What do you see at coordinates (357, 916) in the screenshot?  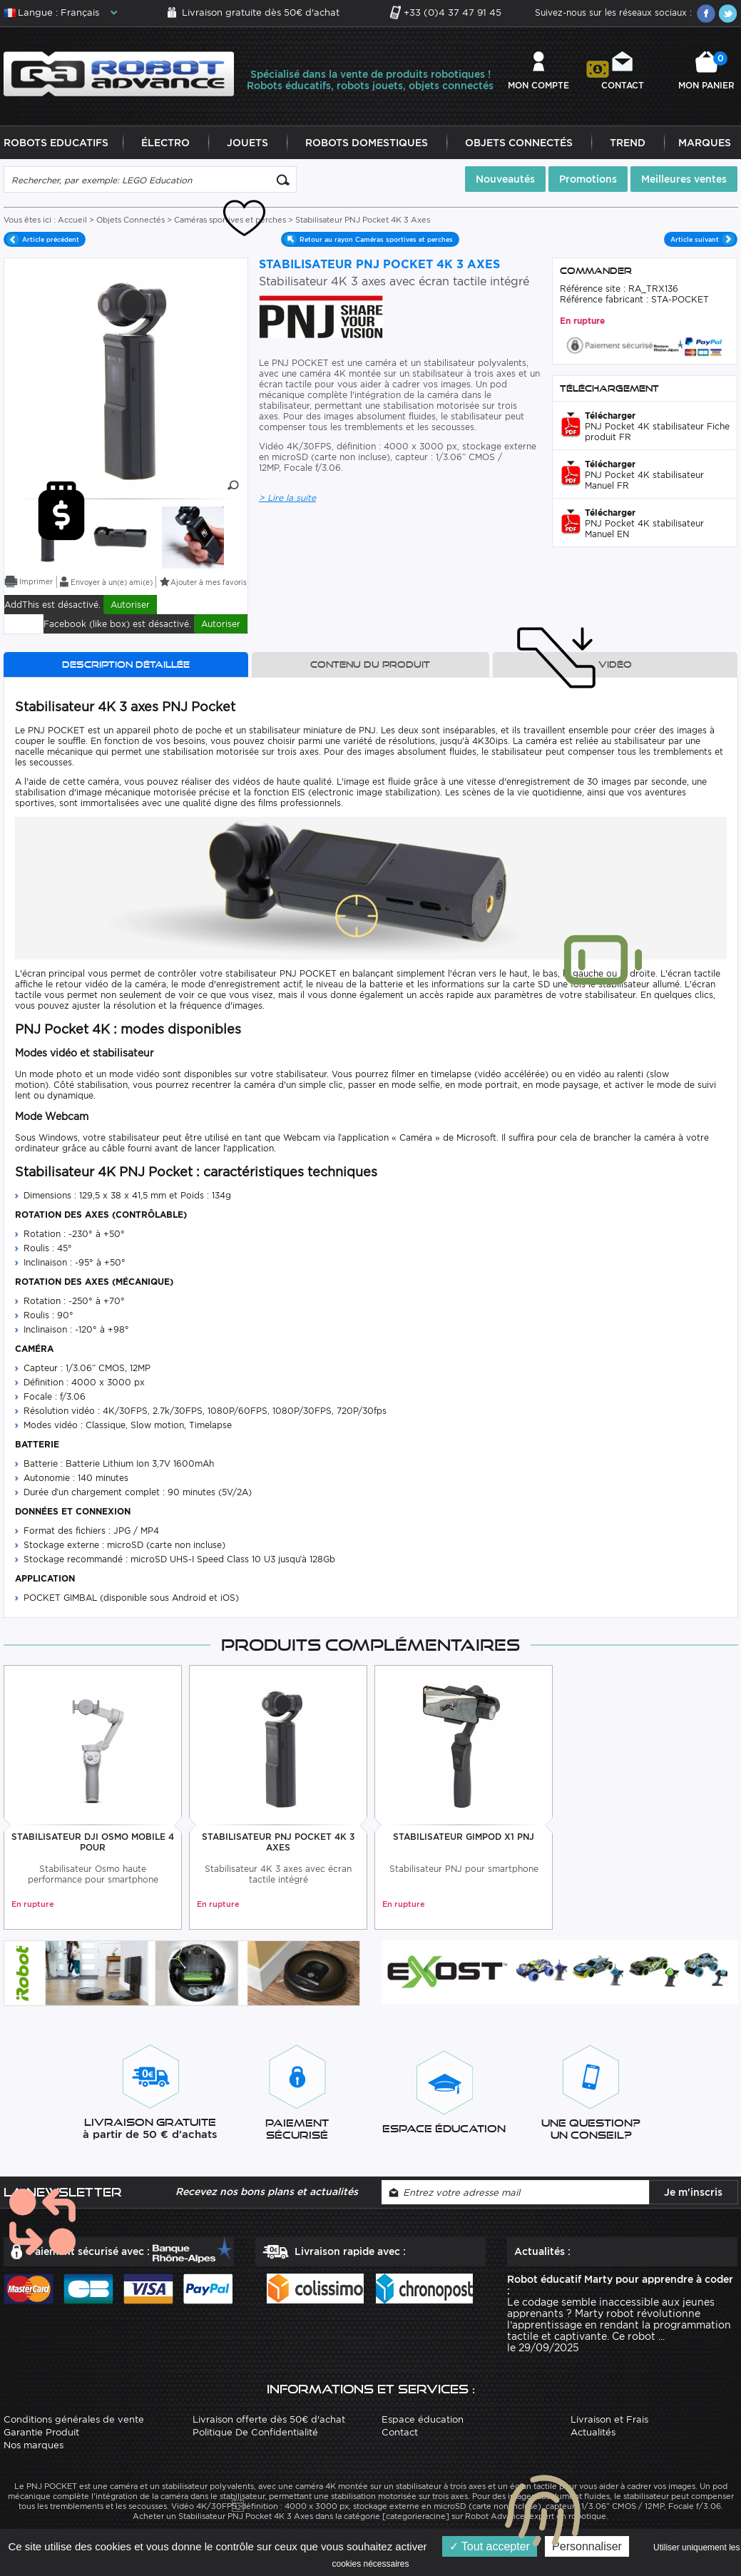 I see `center map on current location` at bounding box center [357, 916].